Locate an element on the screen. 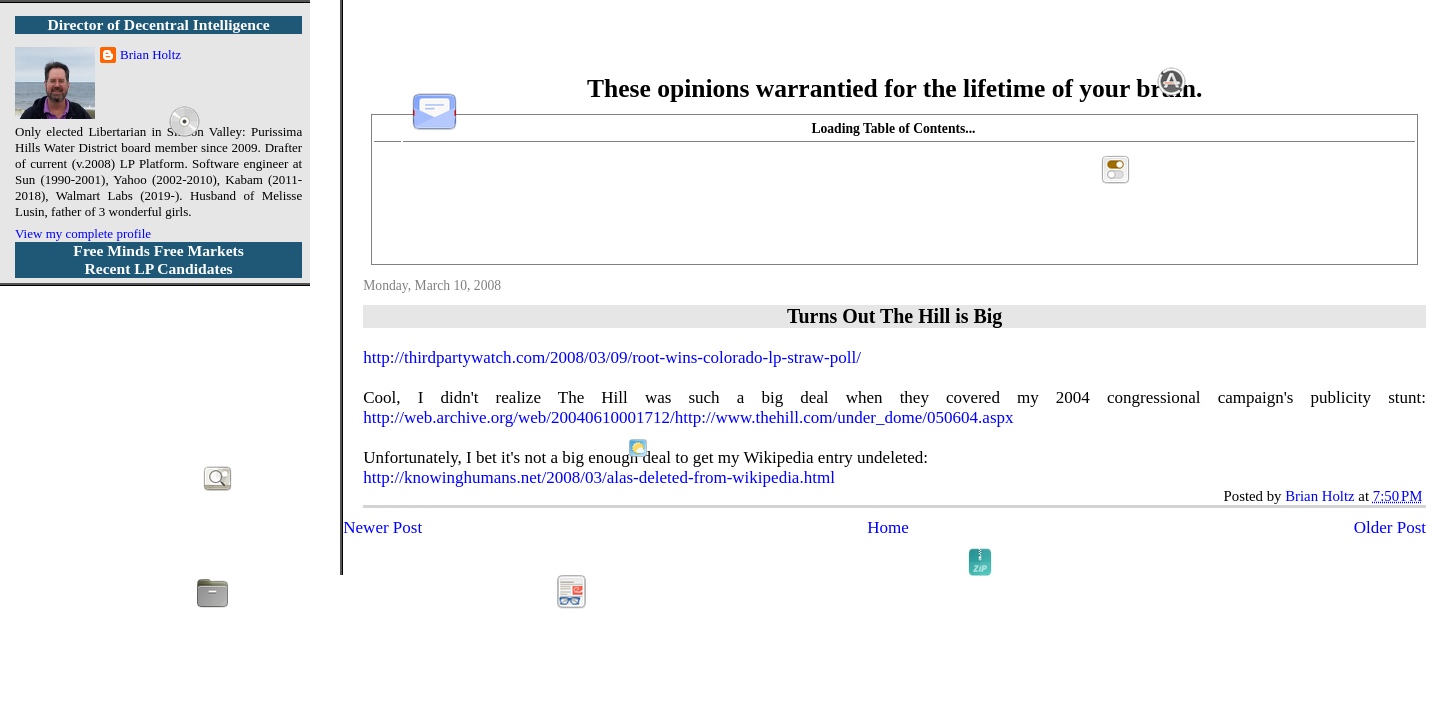  open the mail app is located at coordinates (434, 111).